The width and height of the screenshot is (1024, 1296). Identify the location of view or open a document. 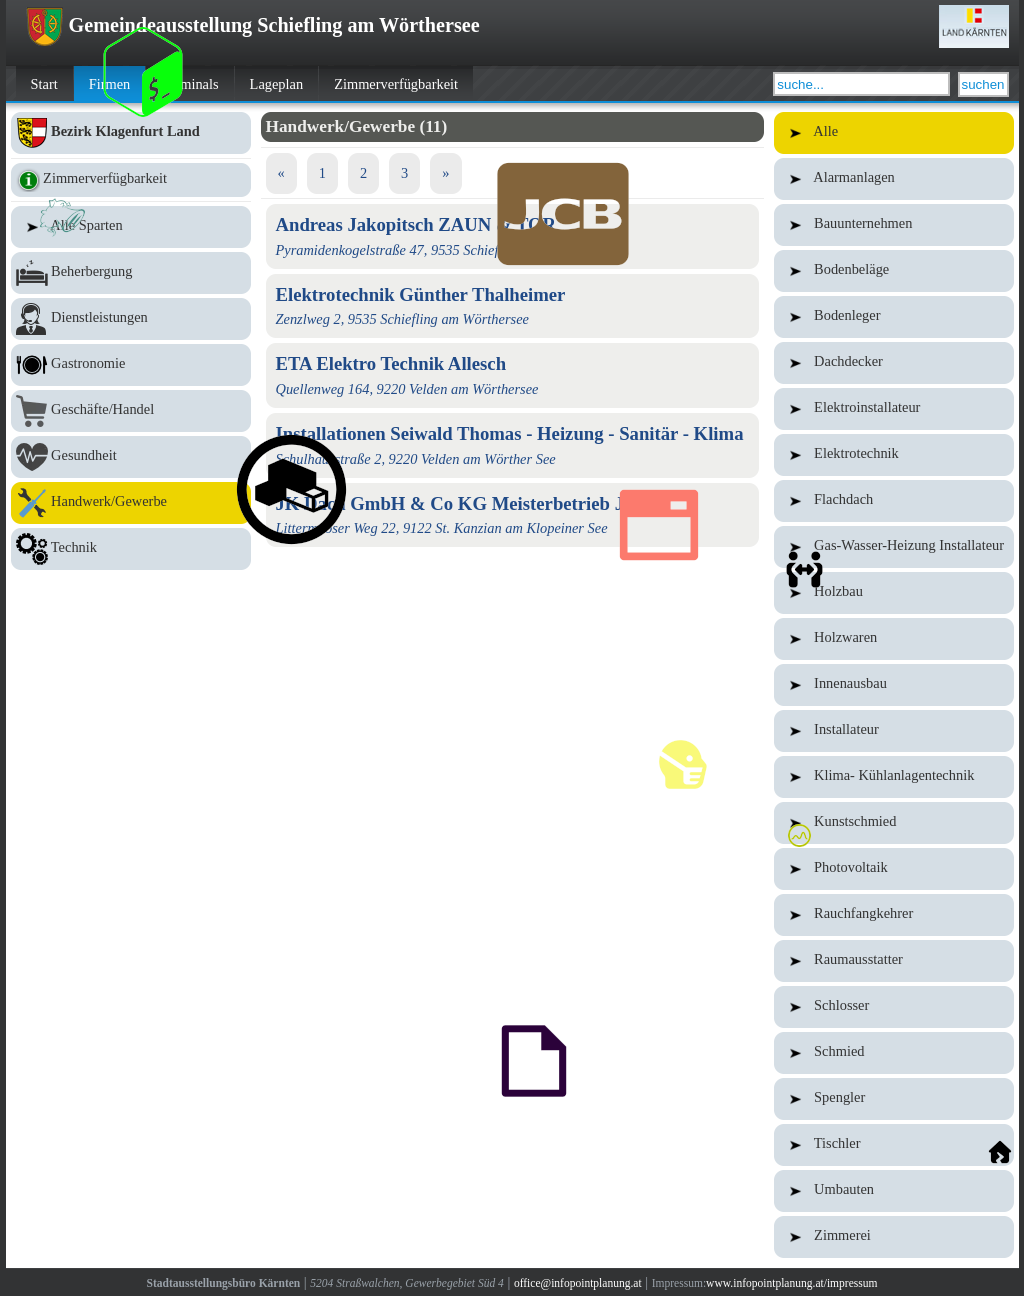
(534, 1061).